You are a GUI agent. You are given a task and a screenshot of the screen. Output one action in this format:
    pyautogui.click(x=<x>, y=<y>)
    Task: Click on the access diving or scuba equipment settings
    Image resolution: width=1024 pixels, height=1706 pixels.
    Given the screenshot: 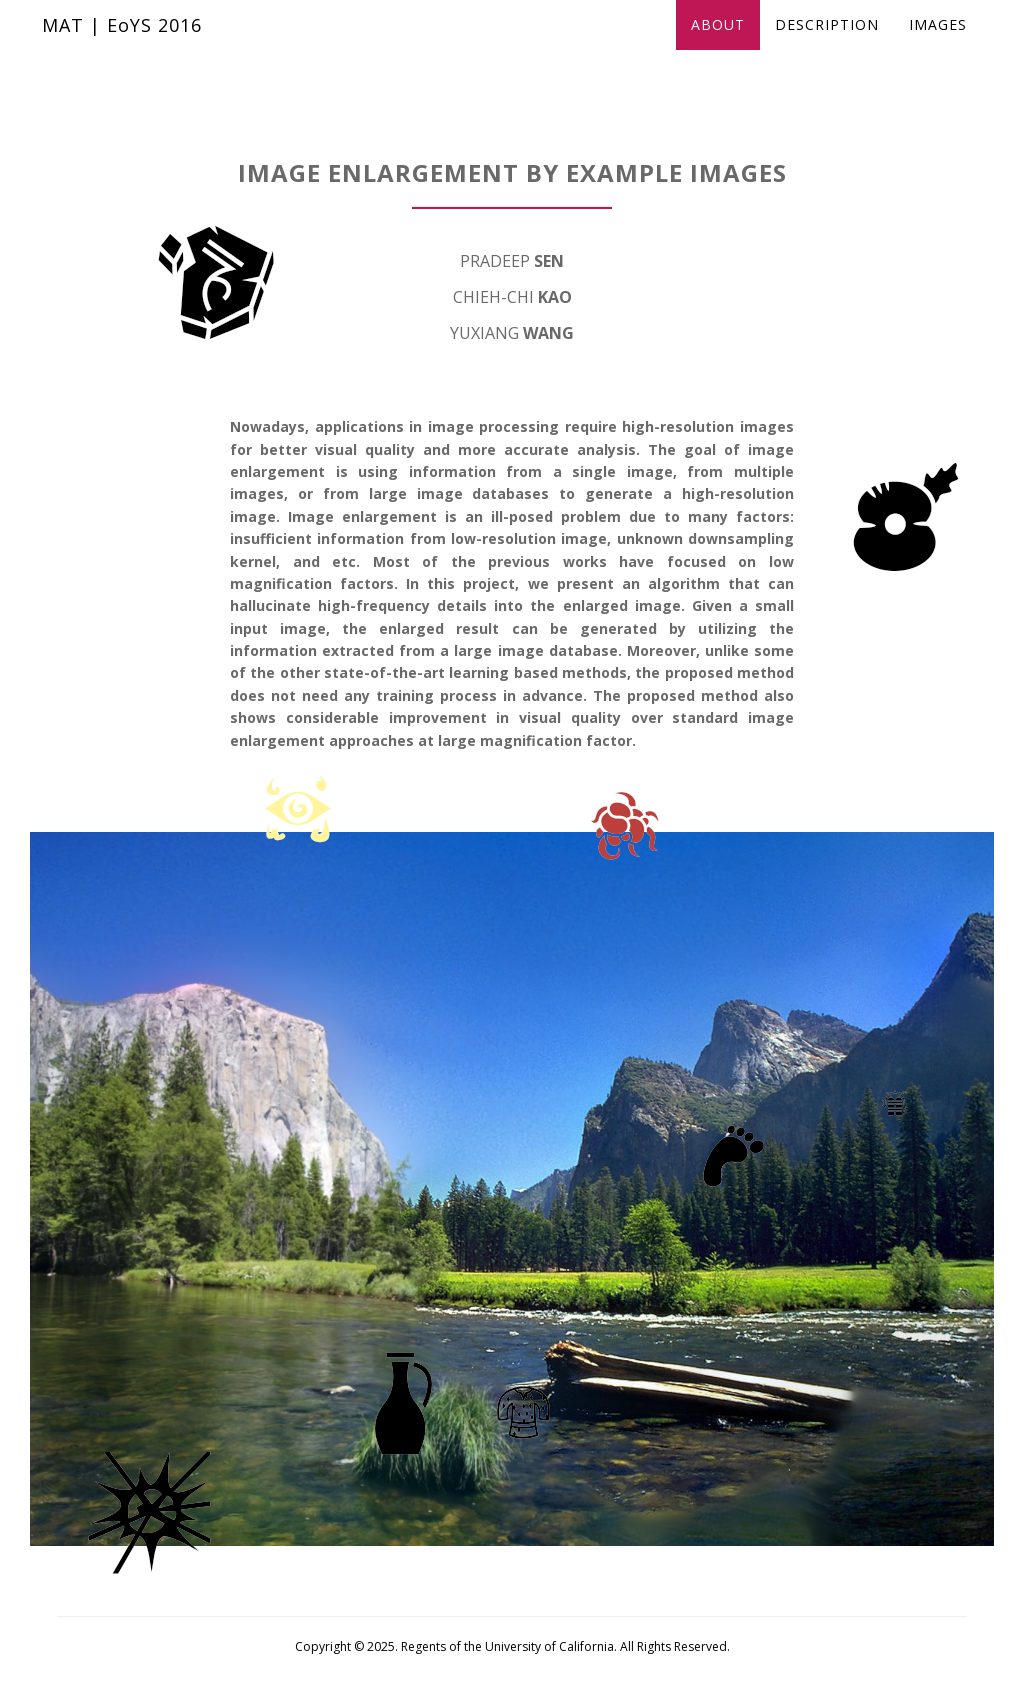 What is the action you would take?
    pyautogui.click(x=895, y=1103)
    